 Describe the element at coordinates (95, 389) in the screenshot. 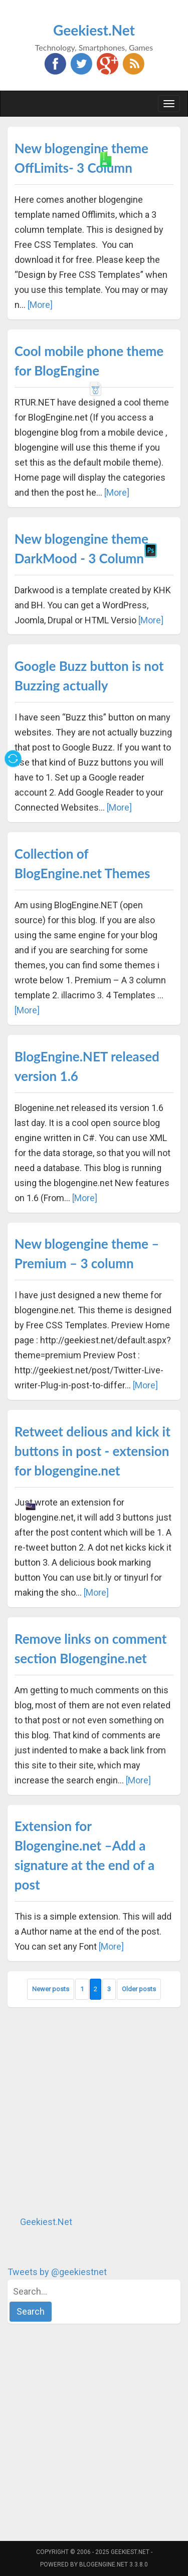

I see `a perl programming language file` at that location.